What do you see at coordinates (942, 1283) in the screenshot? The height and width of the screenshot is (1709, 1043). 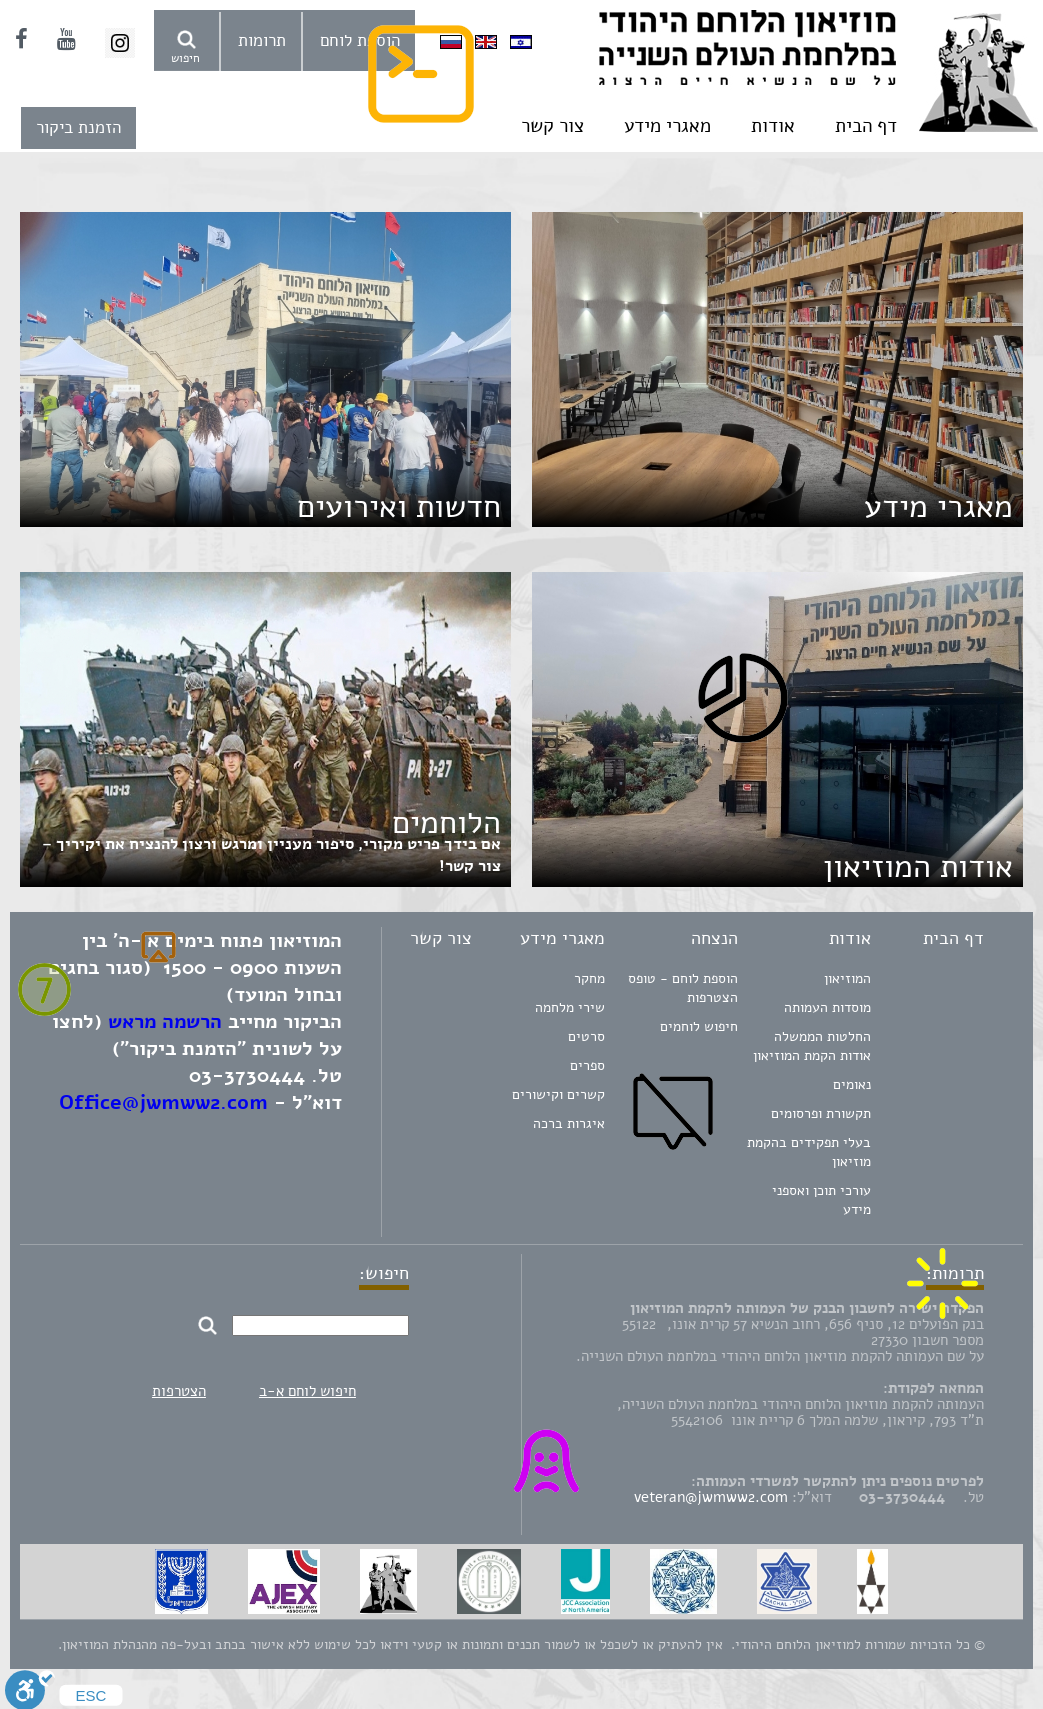 I see `loading content in progress` at bounding box center [942, 1283].